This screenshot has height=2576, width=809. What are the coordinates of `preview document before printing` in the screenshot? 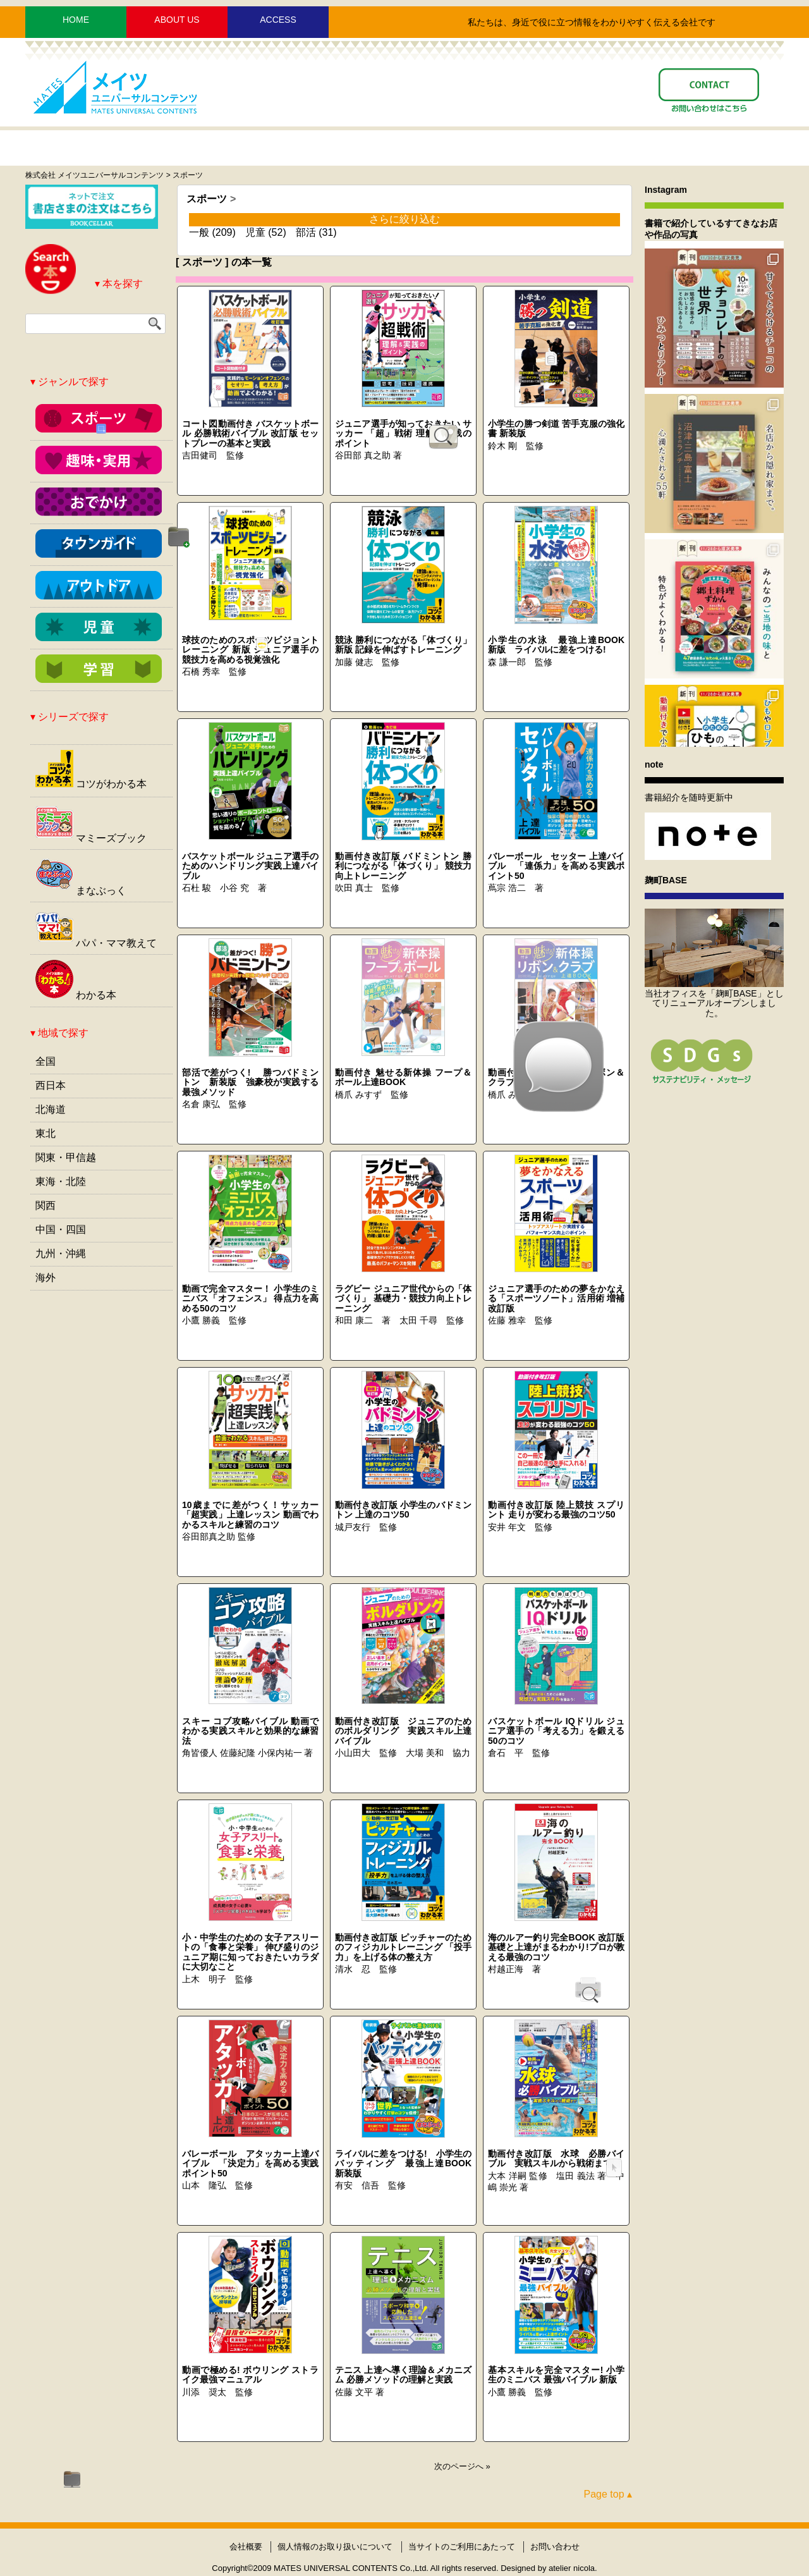 It's located at (588, 1989).